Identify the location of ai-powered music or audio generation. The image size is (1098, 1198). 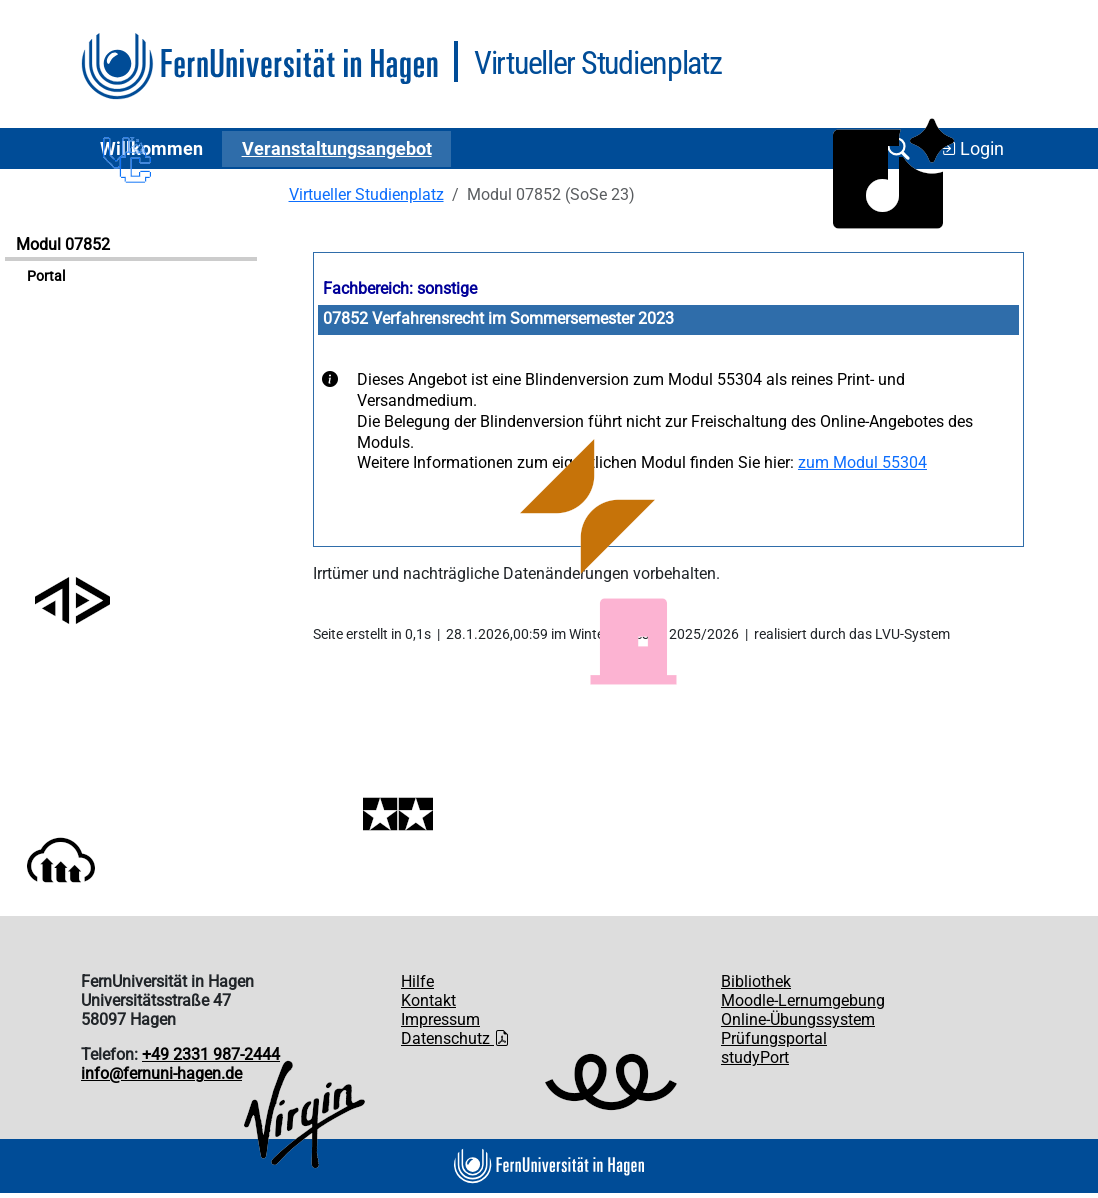
(888, 179).